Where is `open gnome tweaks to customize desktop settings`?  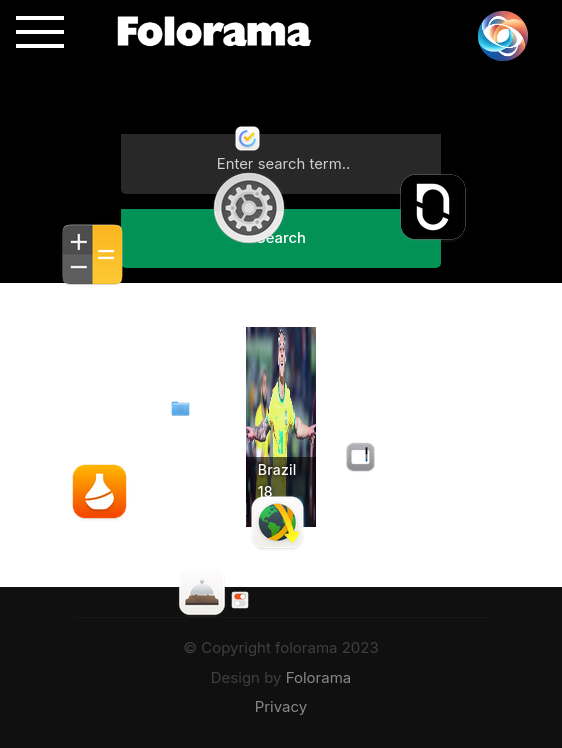 open gnome tweaks to customize desktop settings is located at coordinates (240, 600).